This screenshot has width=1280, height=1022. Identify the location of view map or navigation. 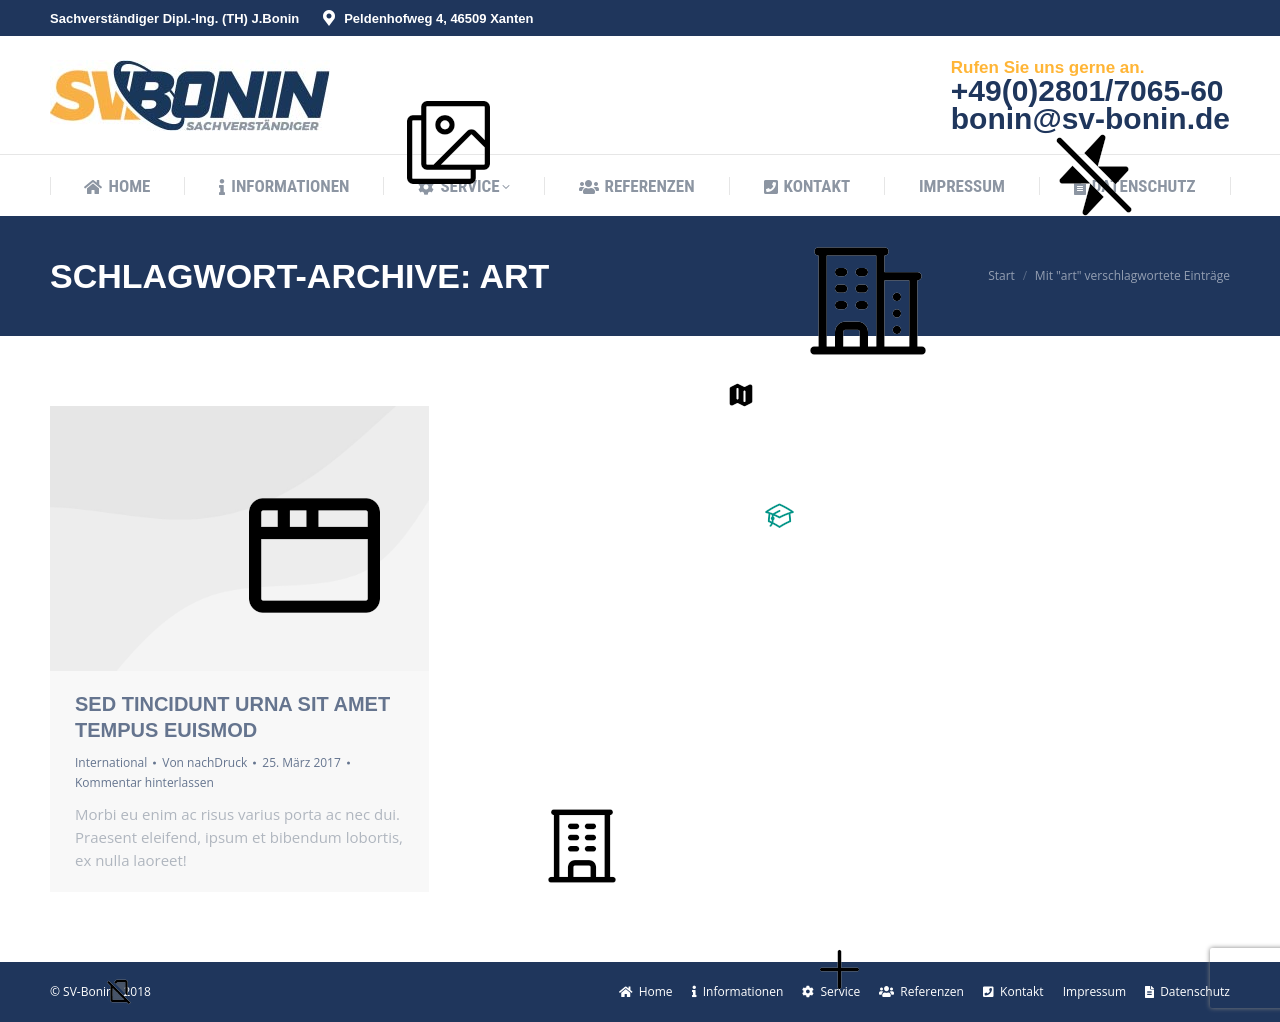
(741, 395).